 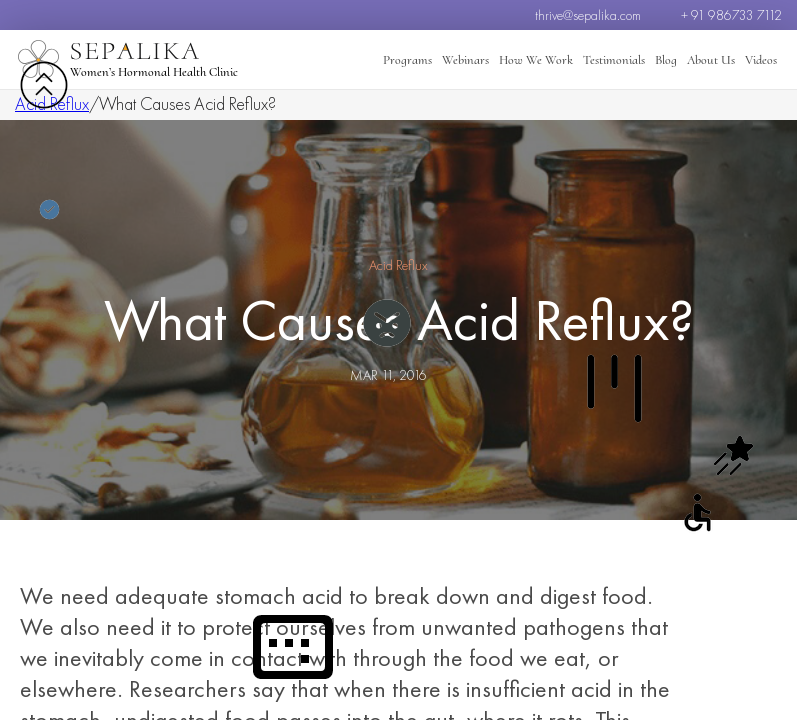 What do you see at coordinates (697, 512) in the screenshot?
I see `indicates wheelchair accessibility` at bounding box center [697, 512].